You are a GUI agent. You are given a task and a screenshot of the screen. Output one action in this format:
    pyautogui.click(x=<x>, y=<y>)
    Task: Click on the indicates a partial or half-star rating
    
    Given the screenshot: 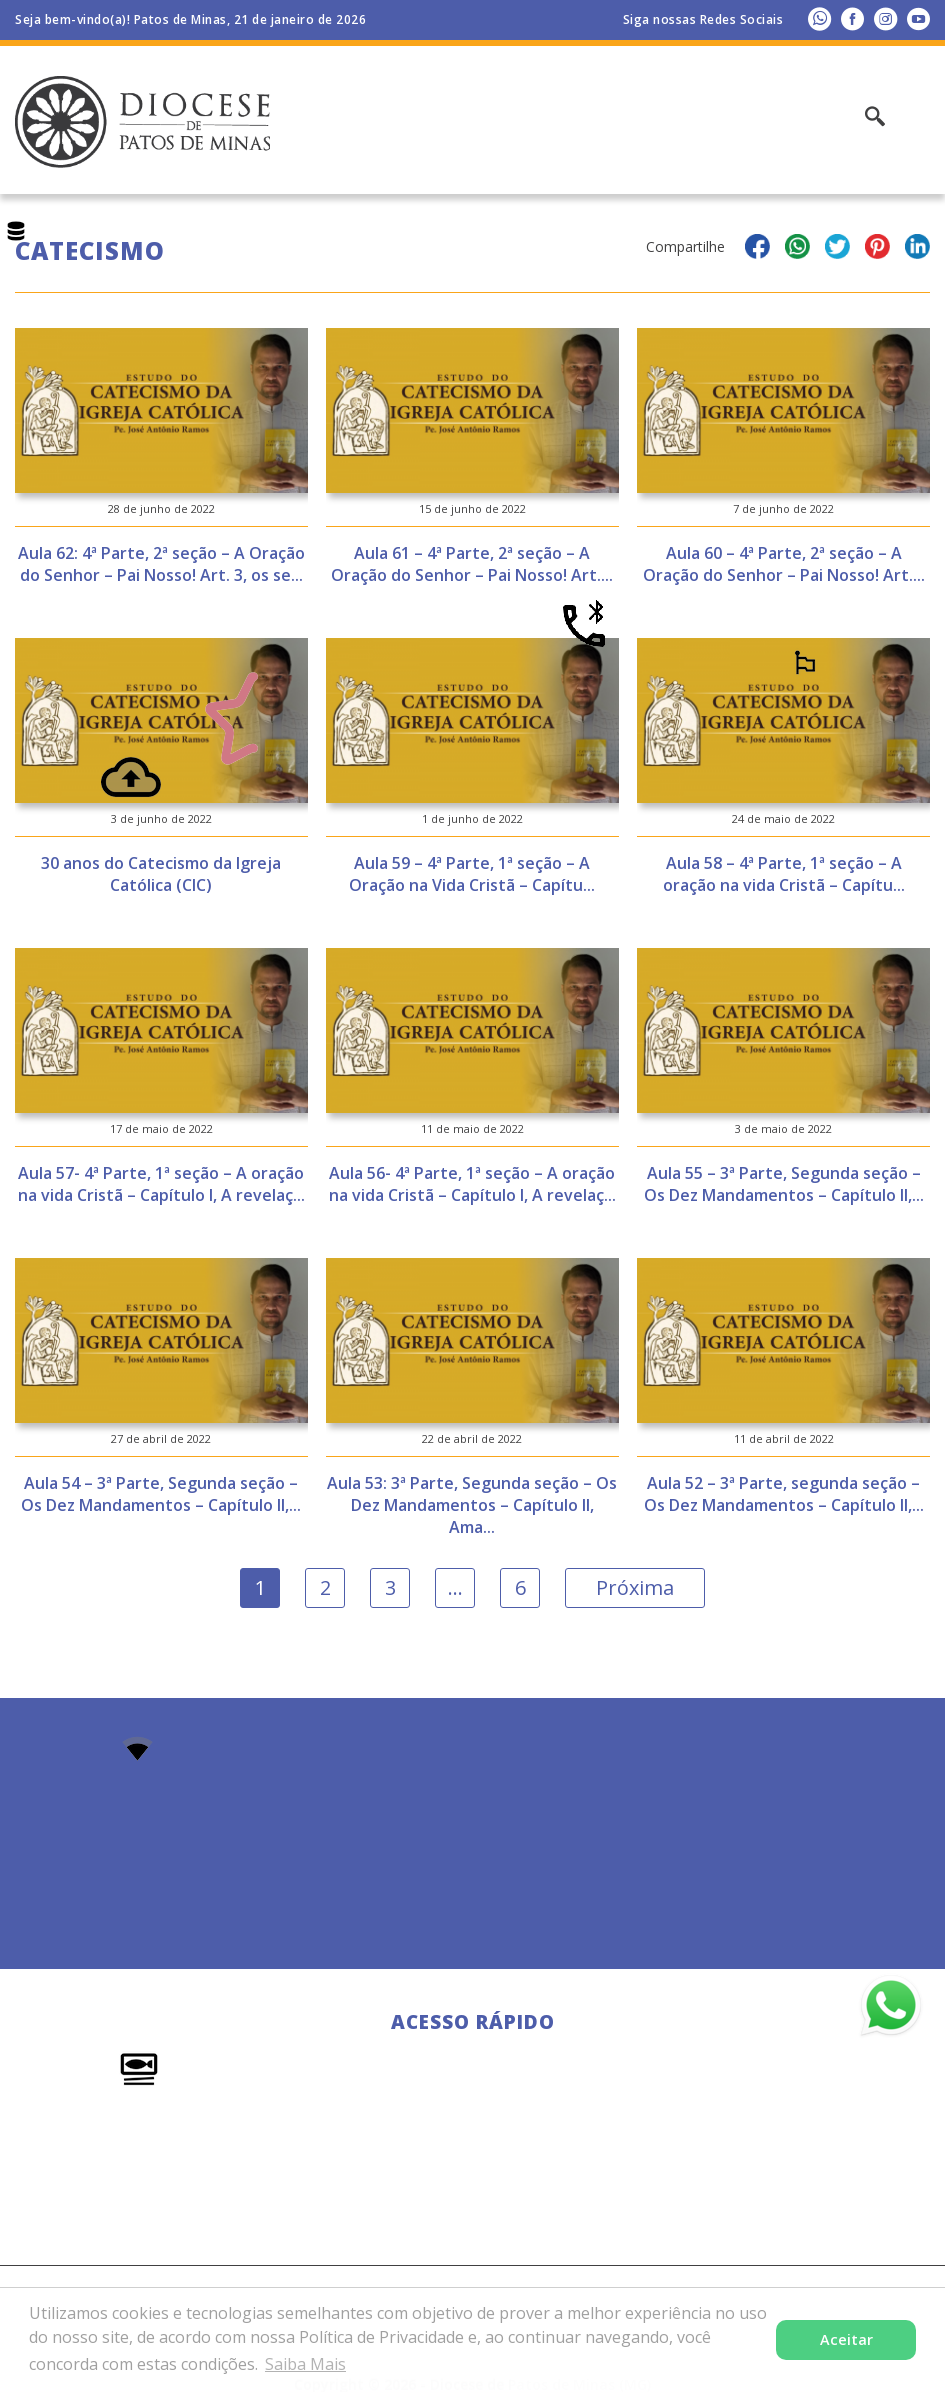 What is the action you would take?
    pyautogui.click(x=253, y=720)
    